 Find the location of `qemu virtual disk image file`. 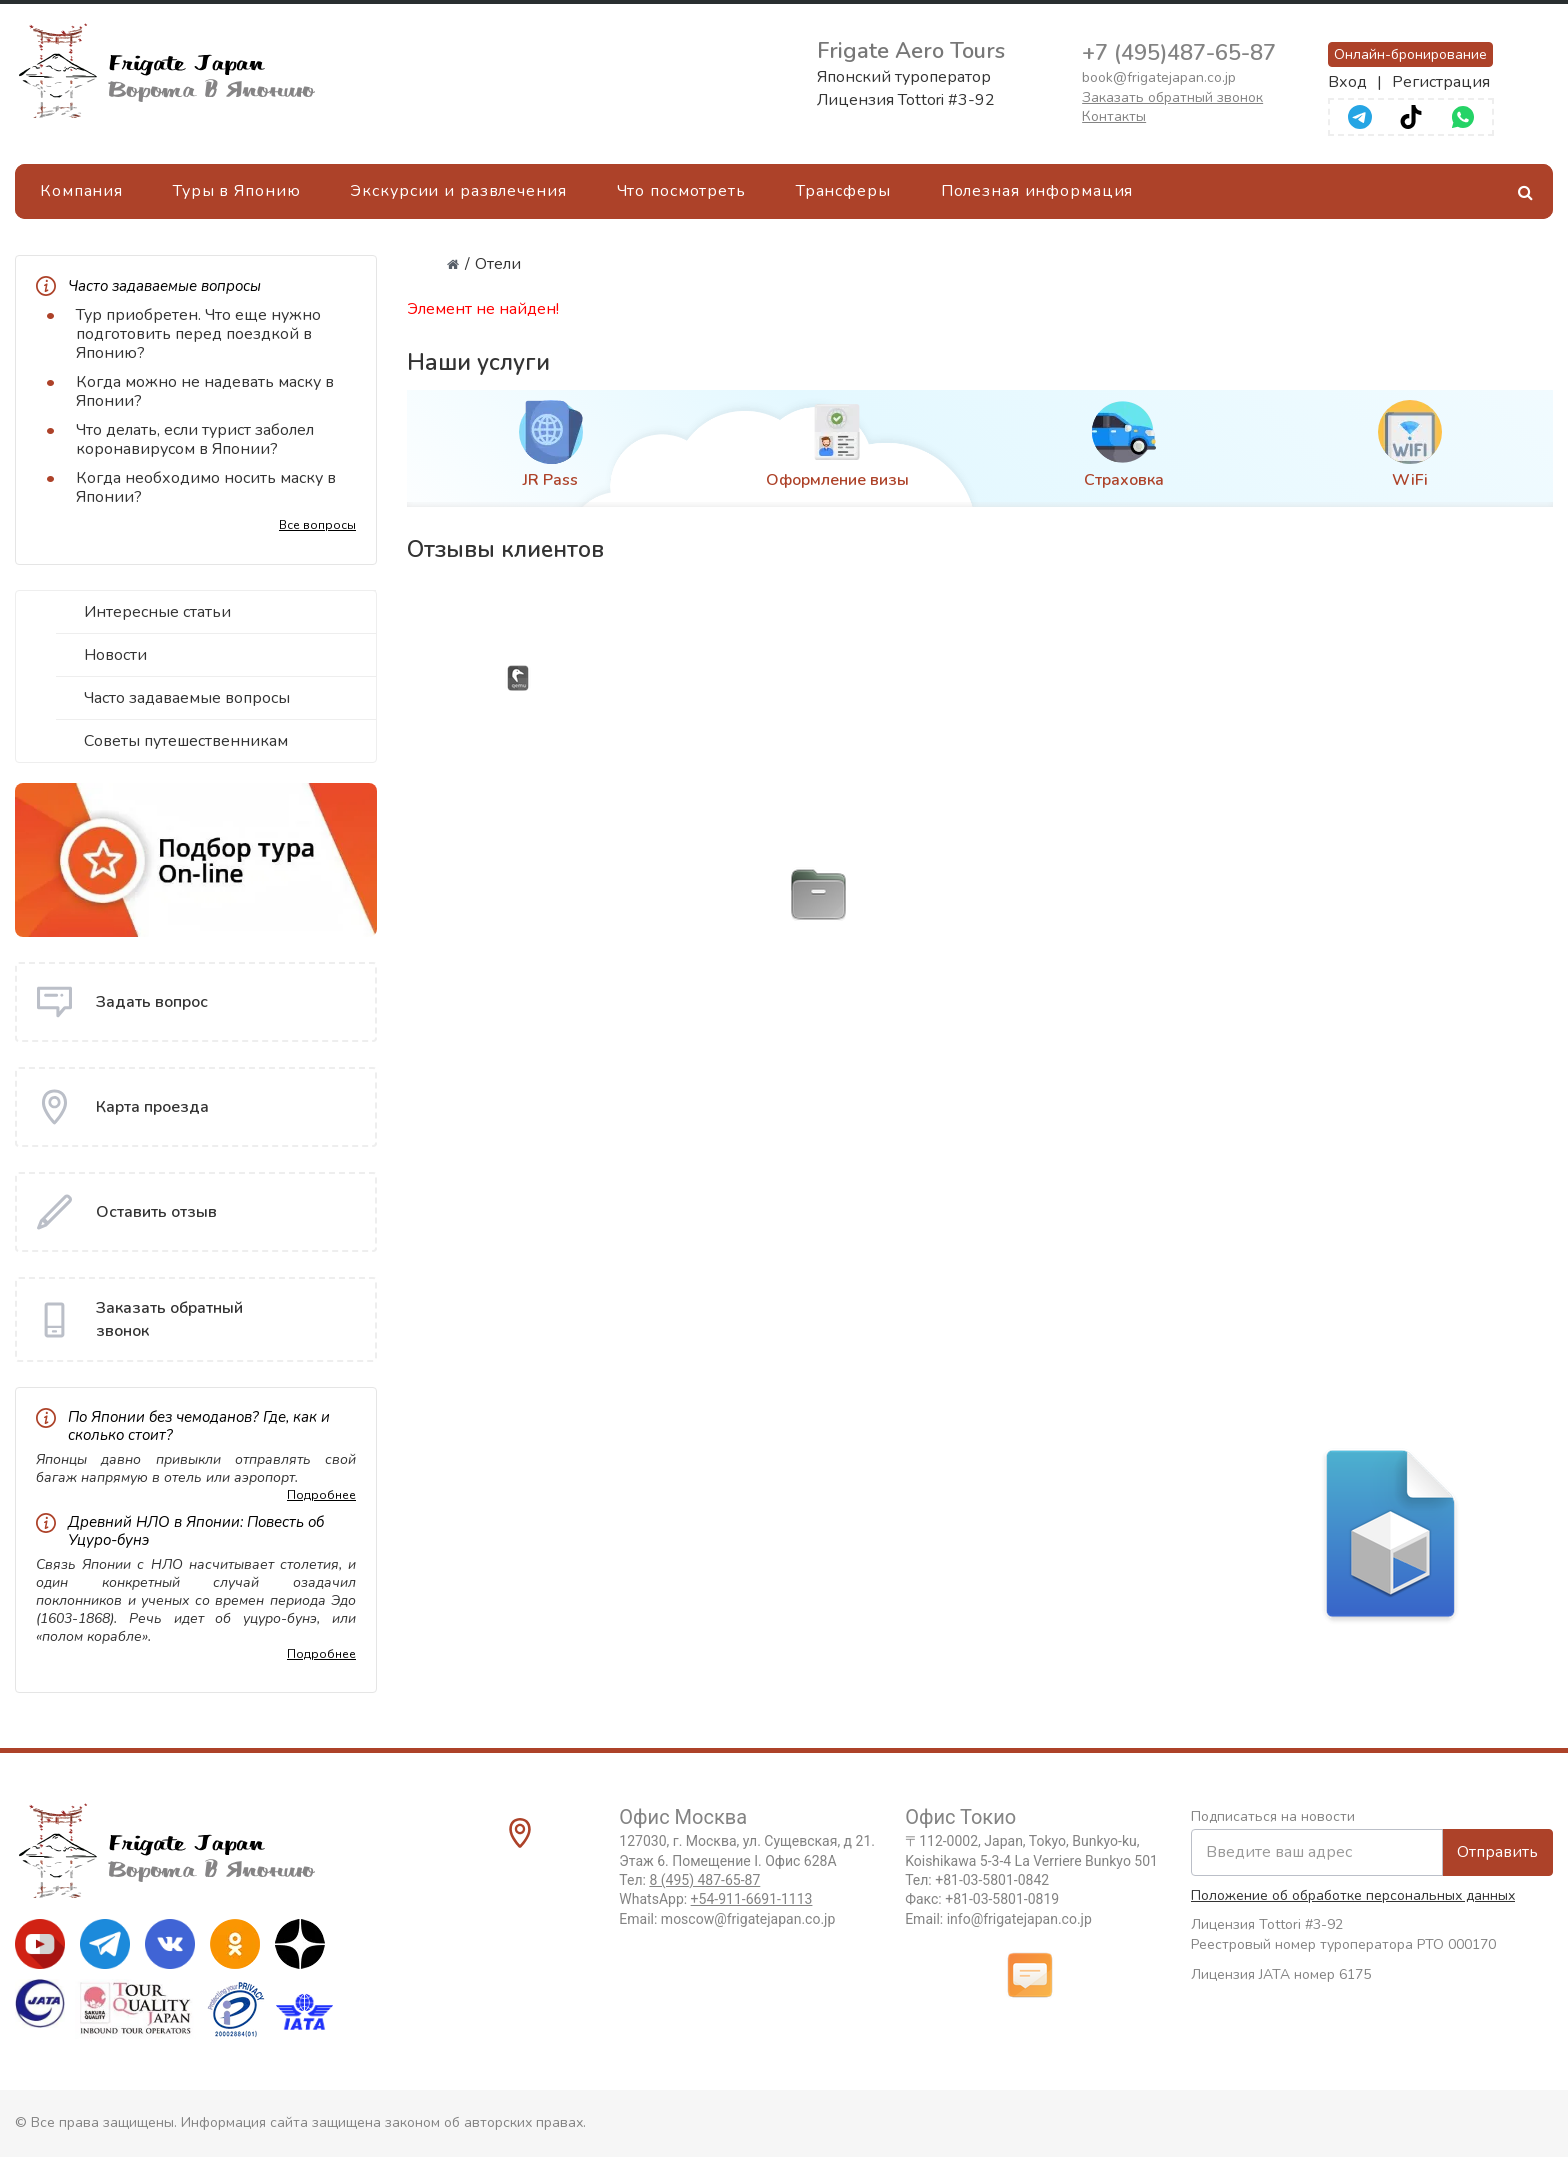

qemu virtual disk image file is located at coordinates (518, 678).